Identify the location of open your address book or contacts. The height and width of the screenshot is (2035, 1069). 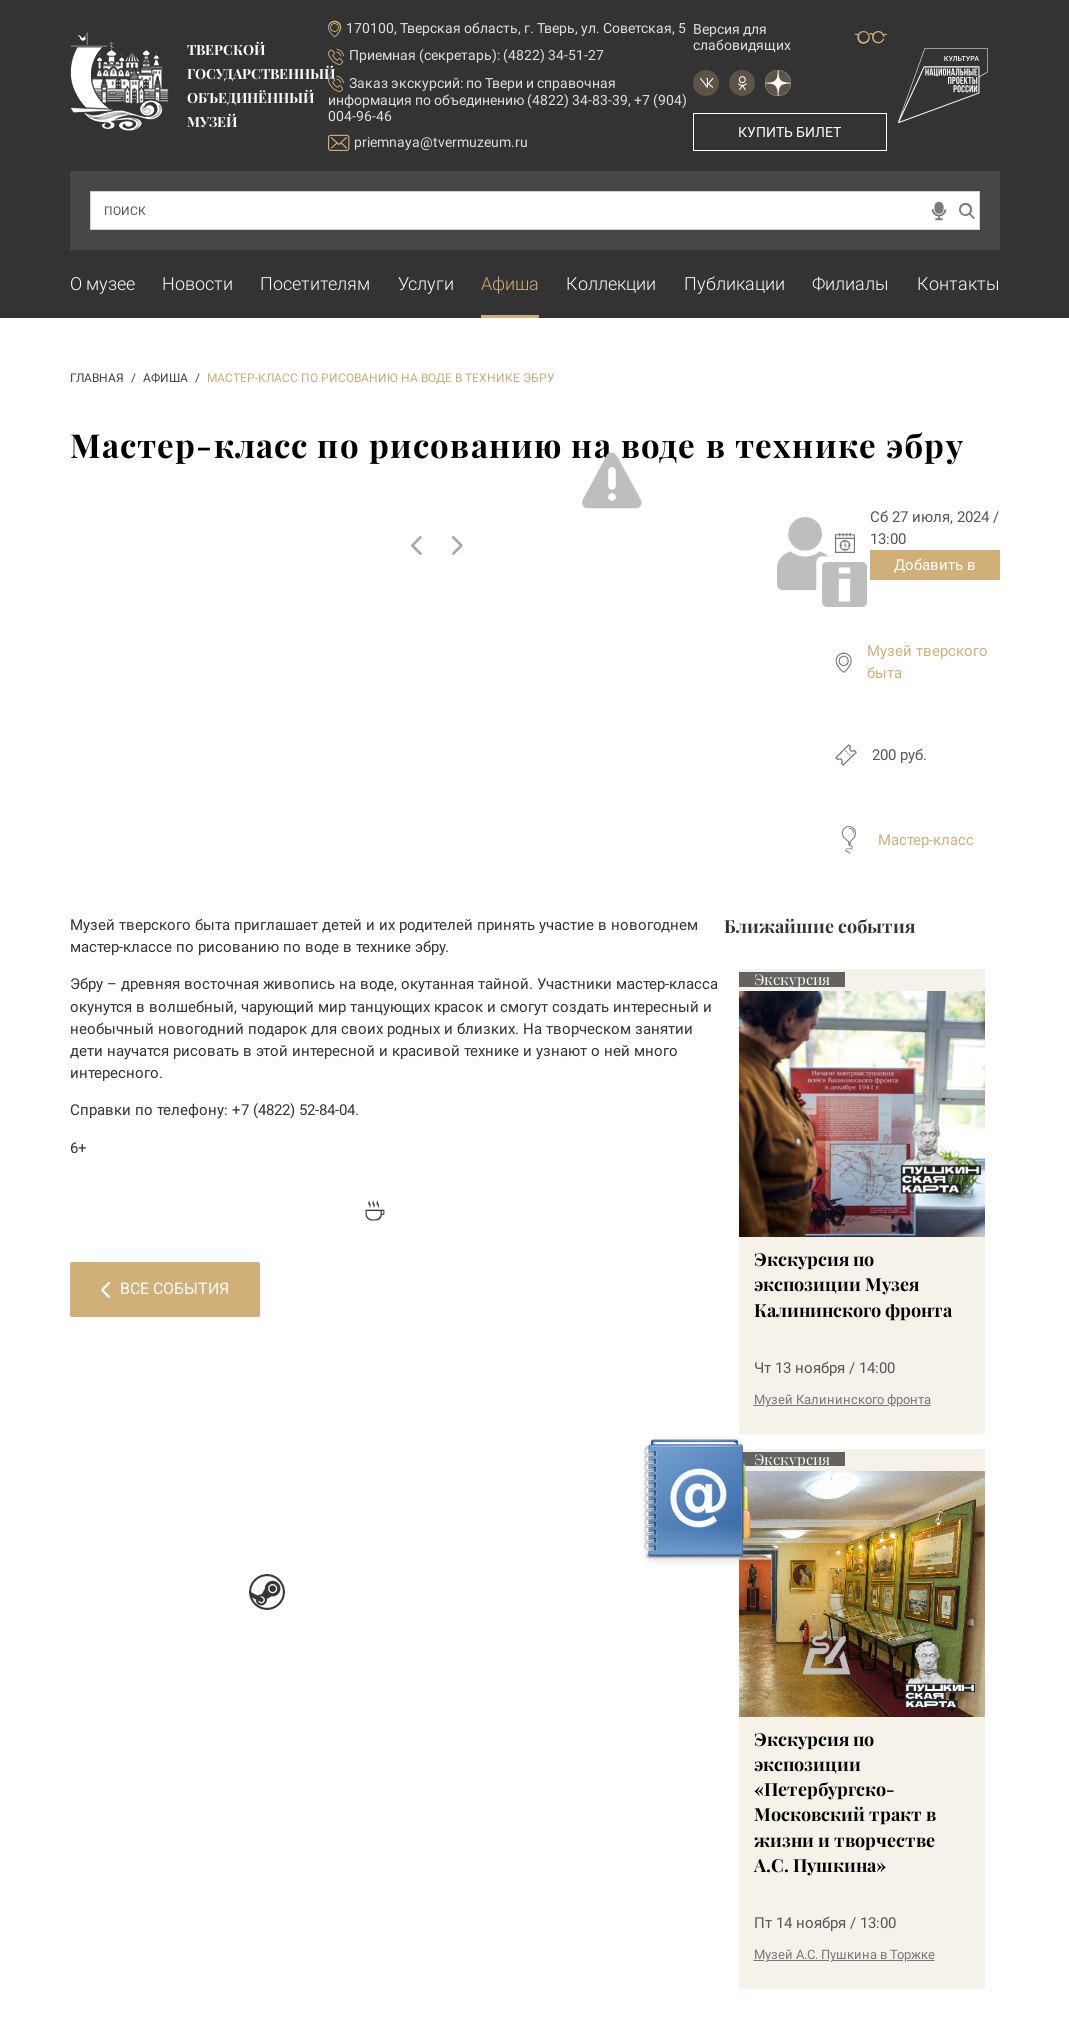
(694, 1502).